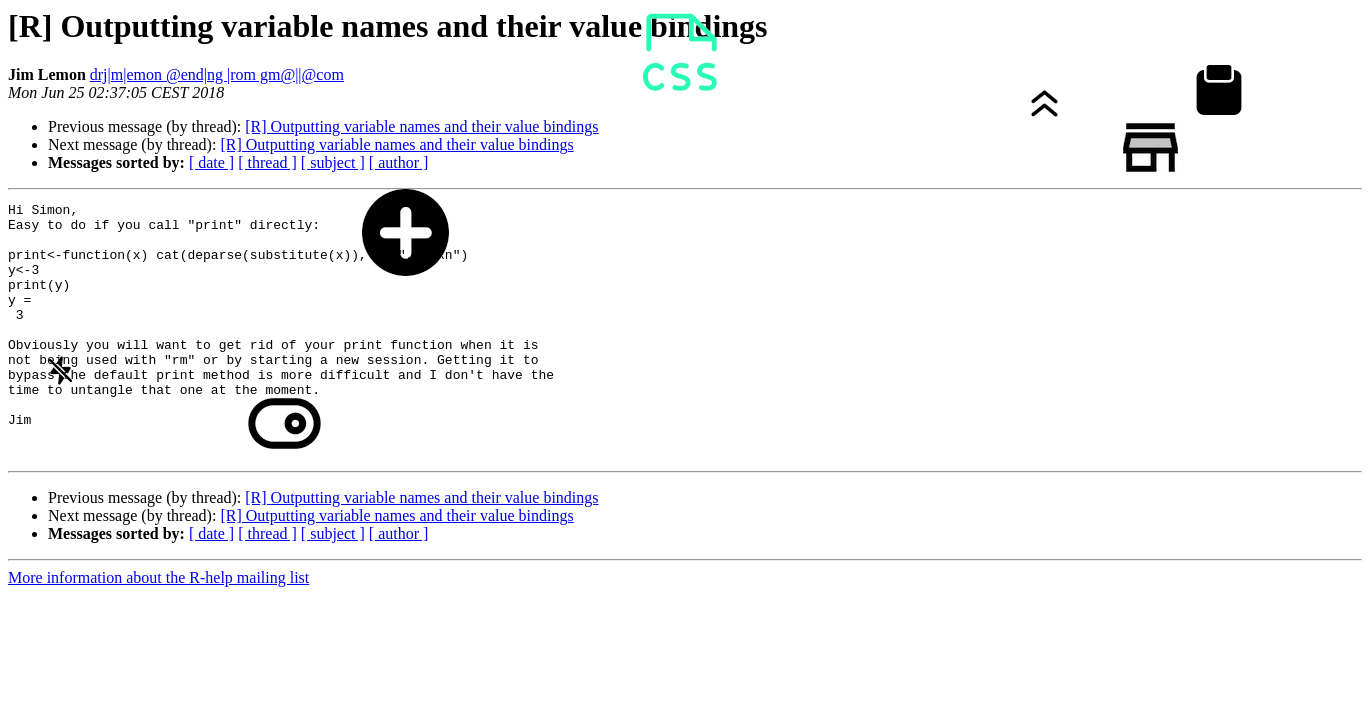 The height and width of the screenshot is (720, 1370). Describe the element at coordinates (681, 55) in the screenshot. I see `view or open a CSS stylesheet file` at that location.